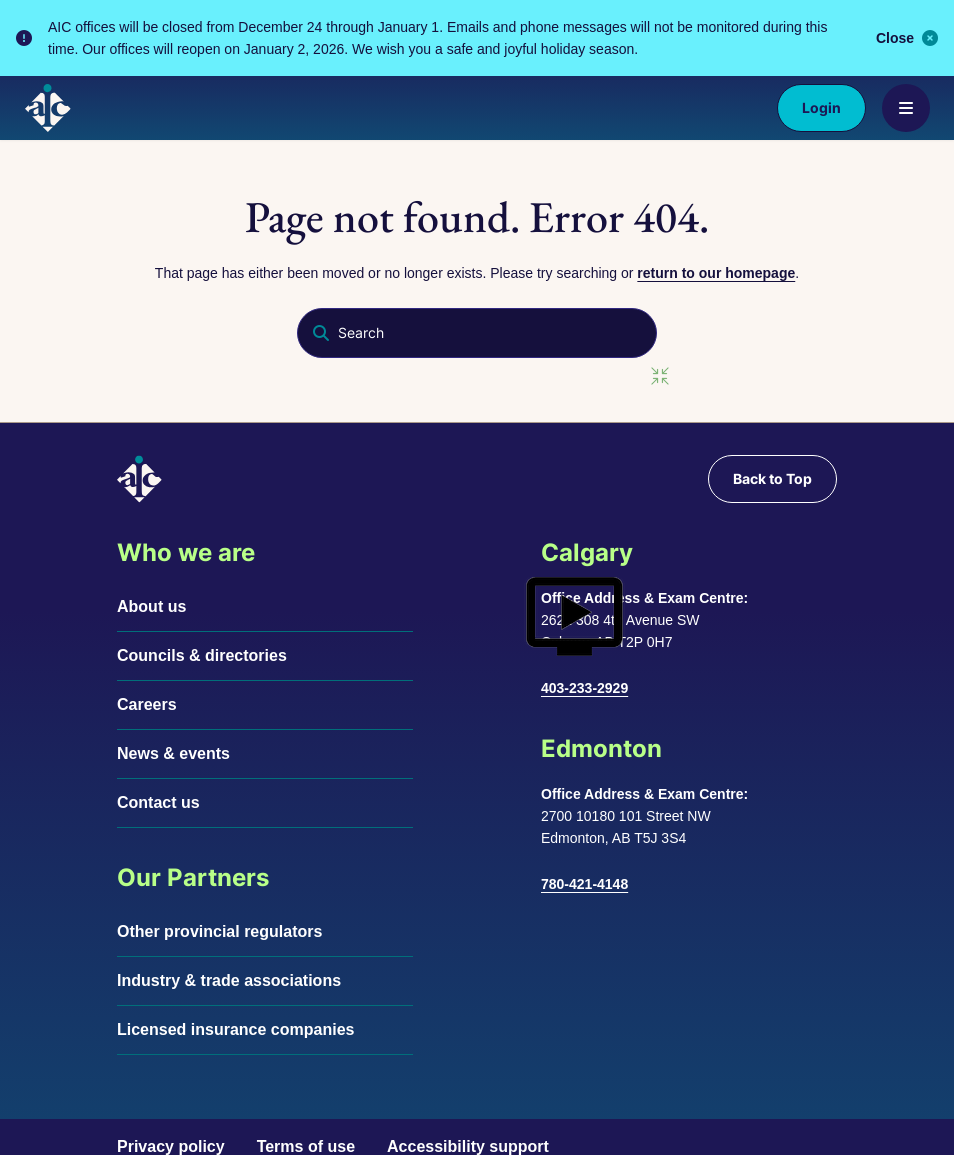 Image resolution: width=954 pixels, height=1155 pixels. What do you see at coordinates (660, 376) in the screenshot?
I see `exit fullscreen mode` at bounding box center [660, 376].